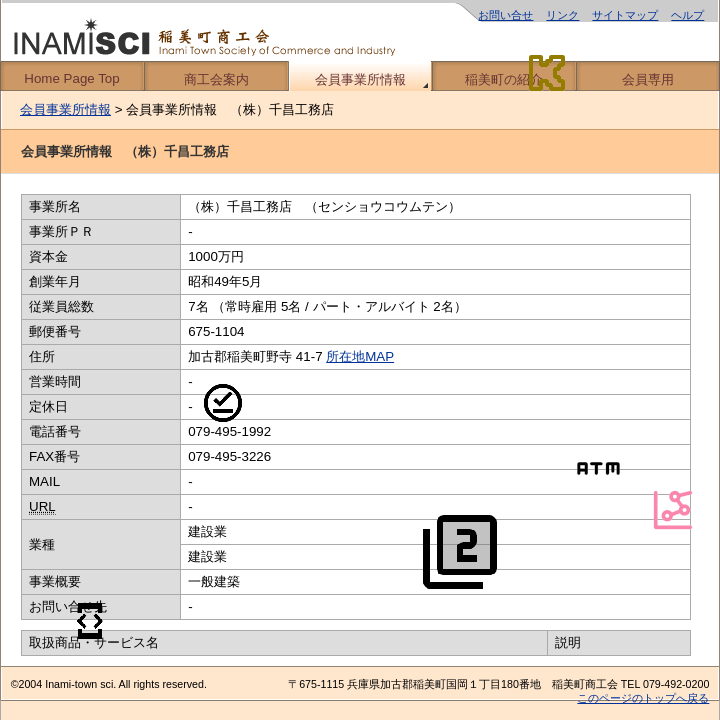  What do you see at coordinates (223, 403) in the screenshot?
I see `indicates content is available offline` at bounding box center [223, 403].